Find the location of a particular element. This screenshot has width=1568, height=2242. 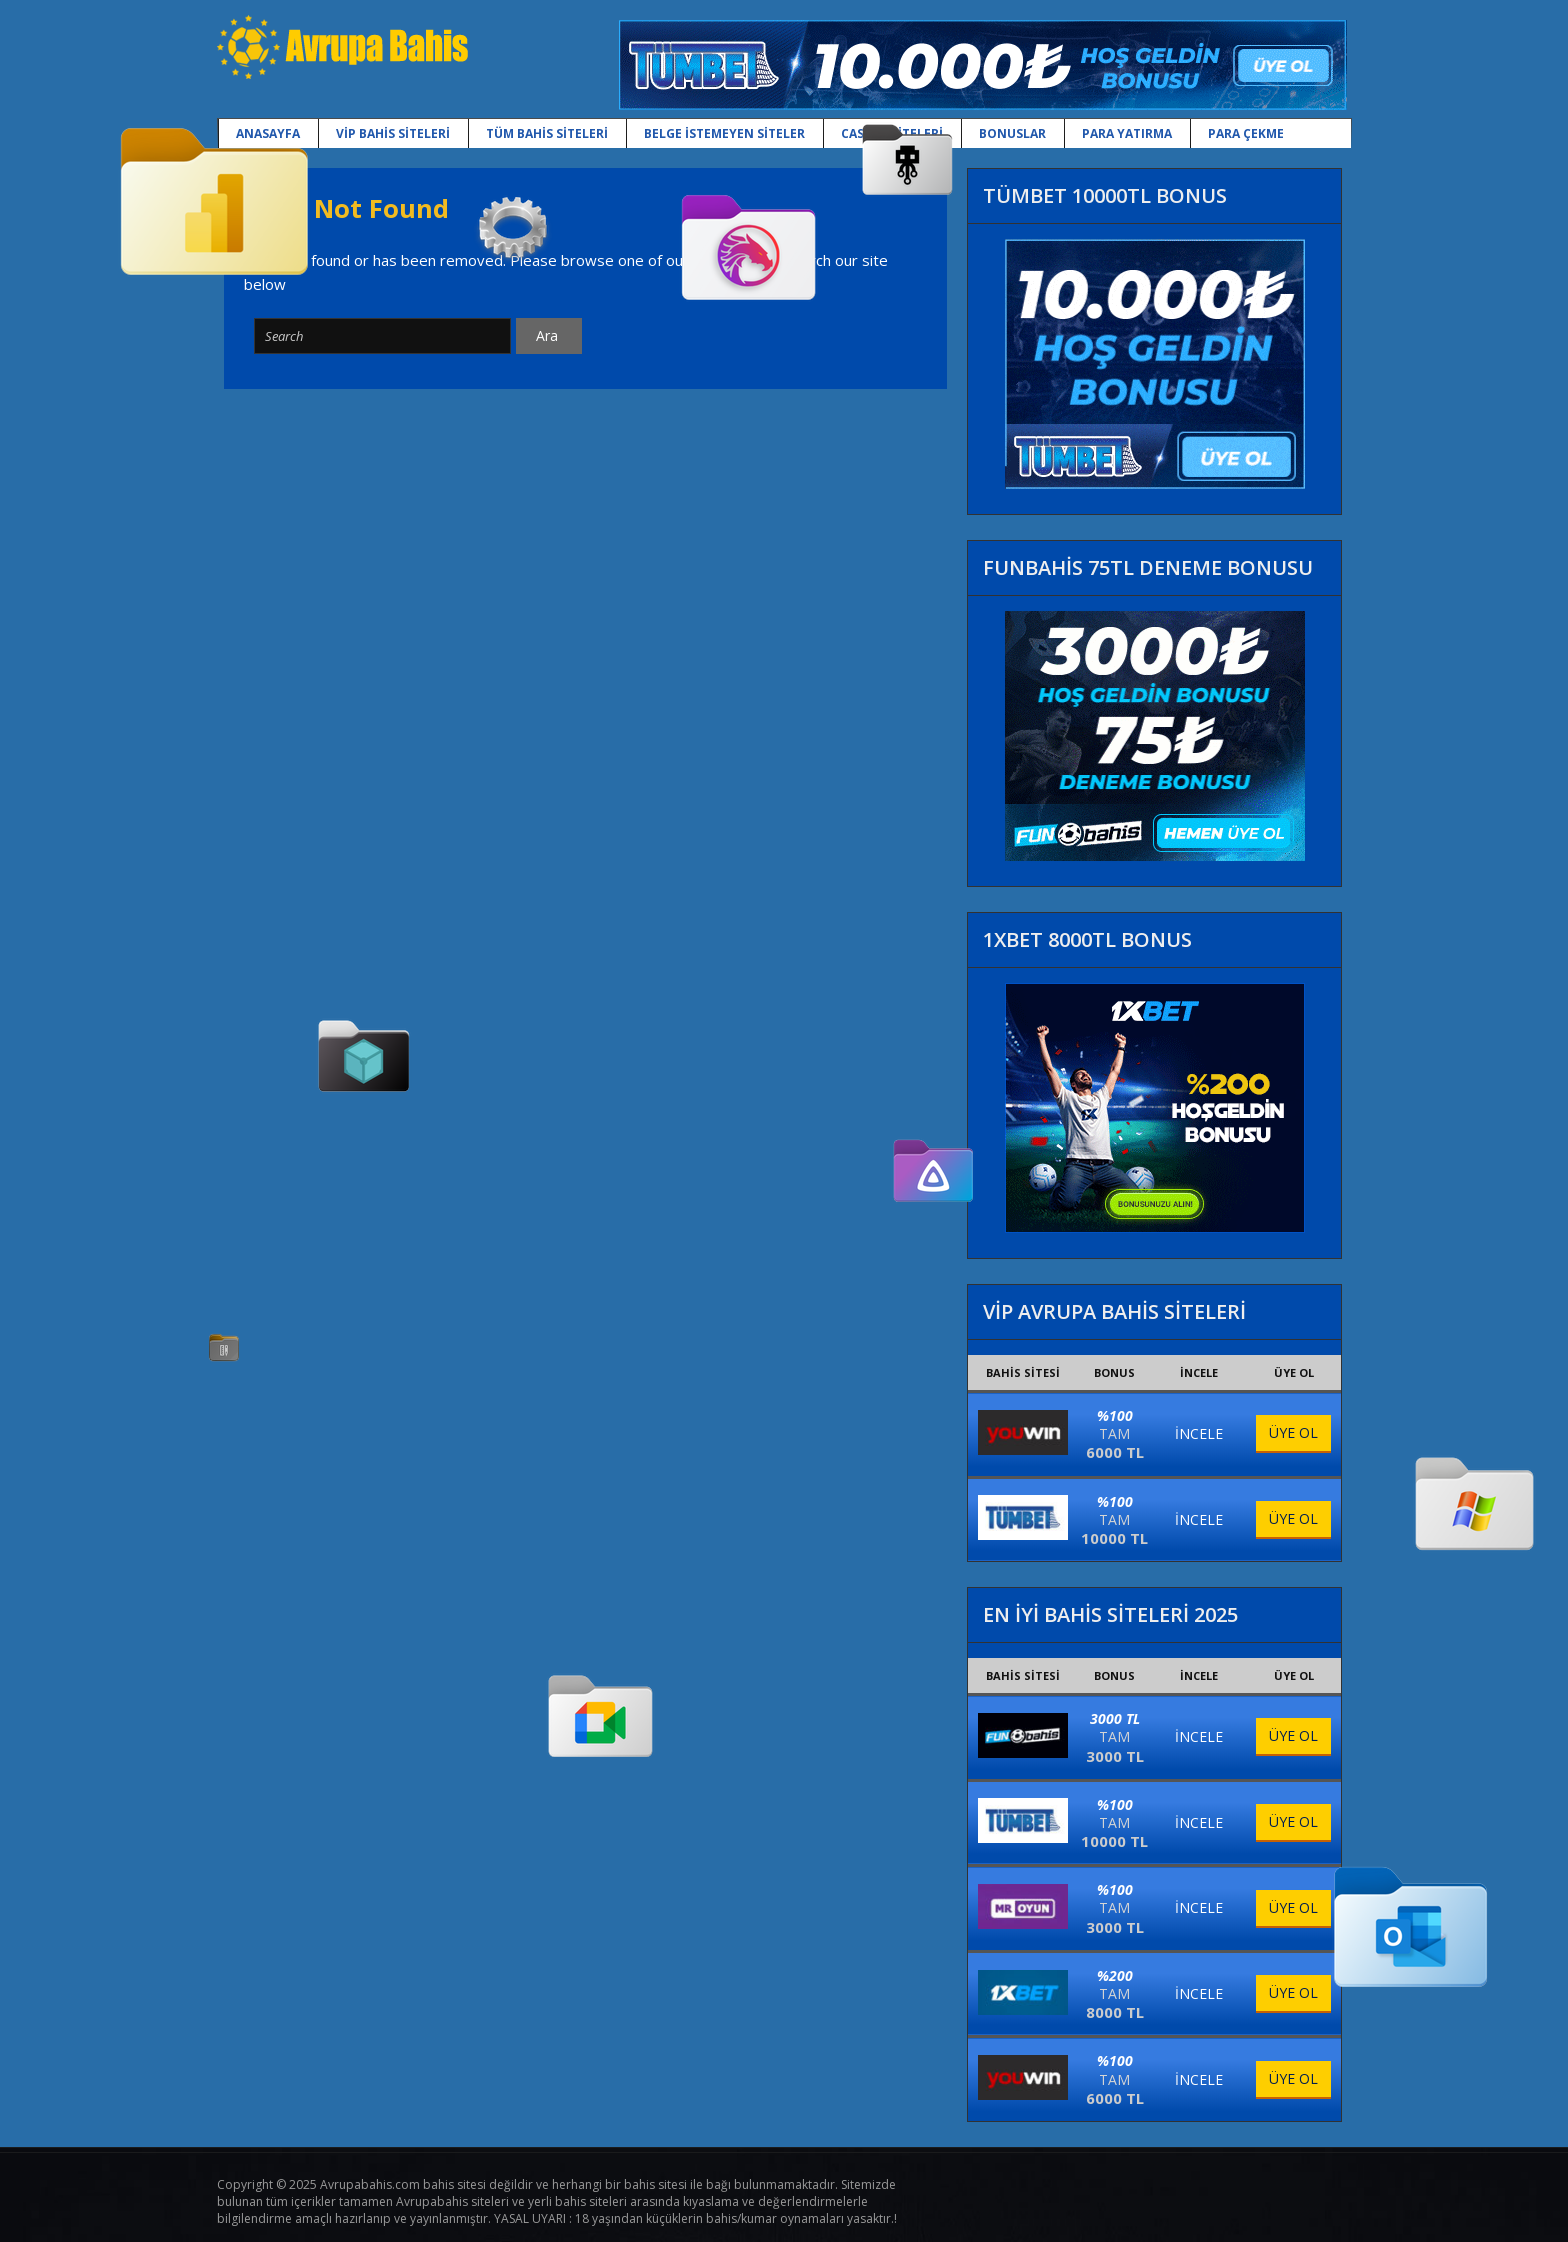

open jellyfin media server folder is located at coordinates (933, 1173).